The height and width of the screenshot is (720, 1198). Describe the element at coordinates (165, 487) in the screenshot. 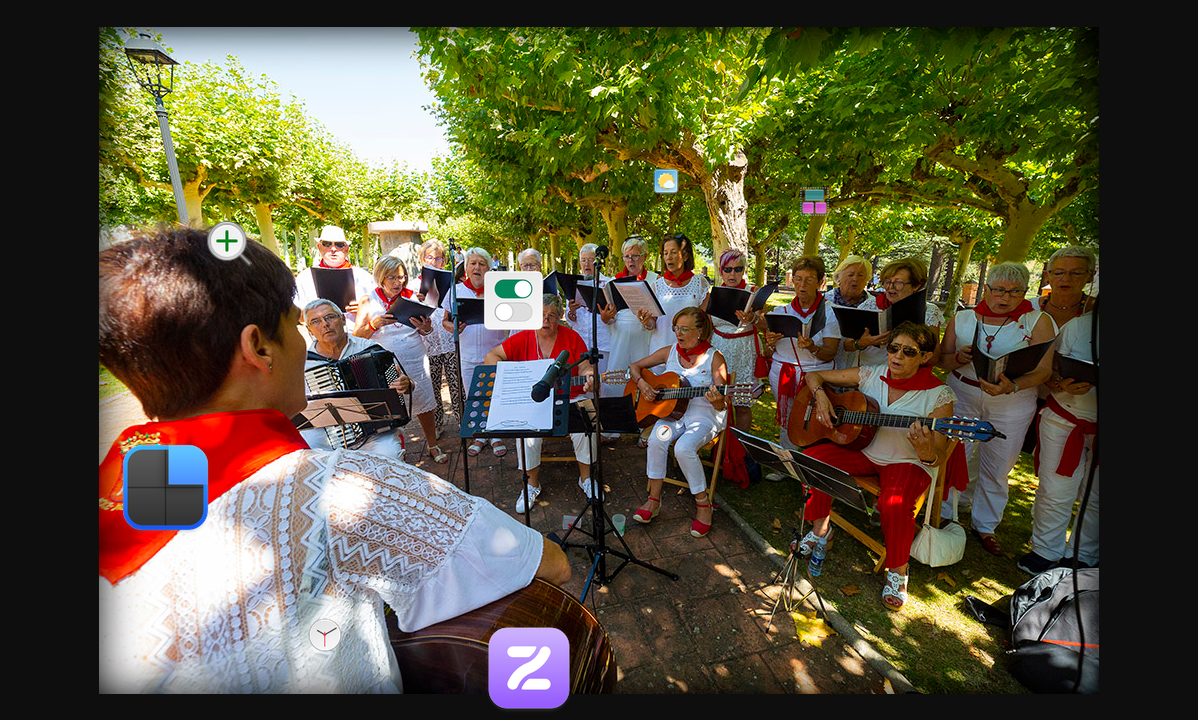

I see `switch to workspace in the top-right position` at that location.